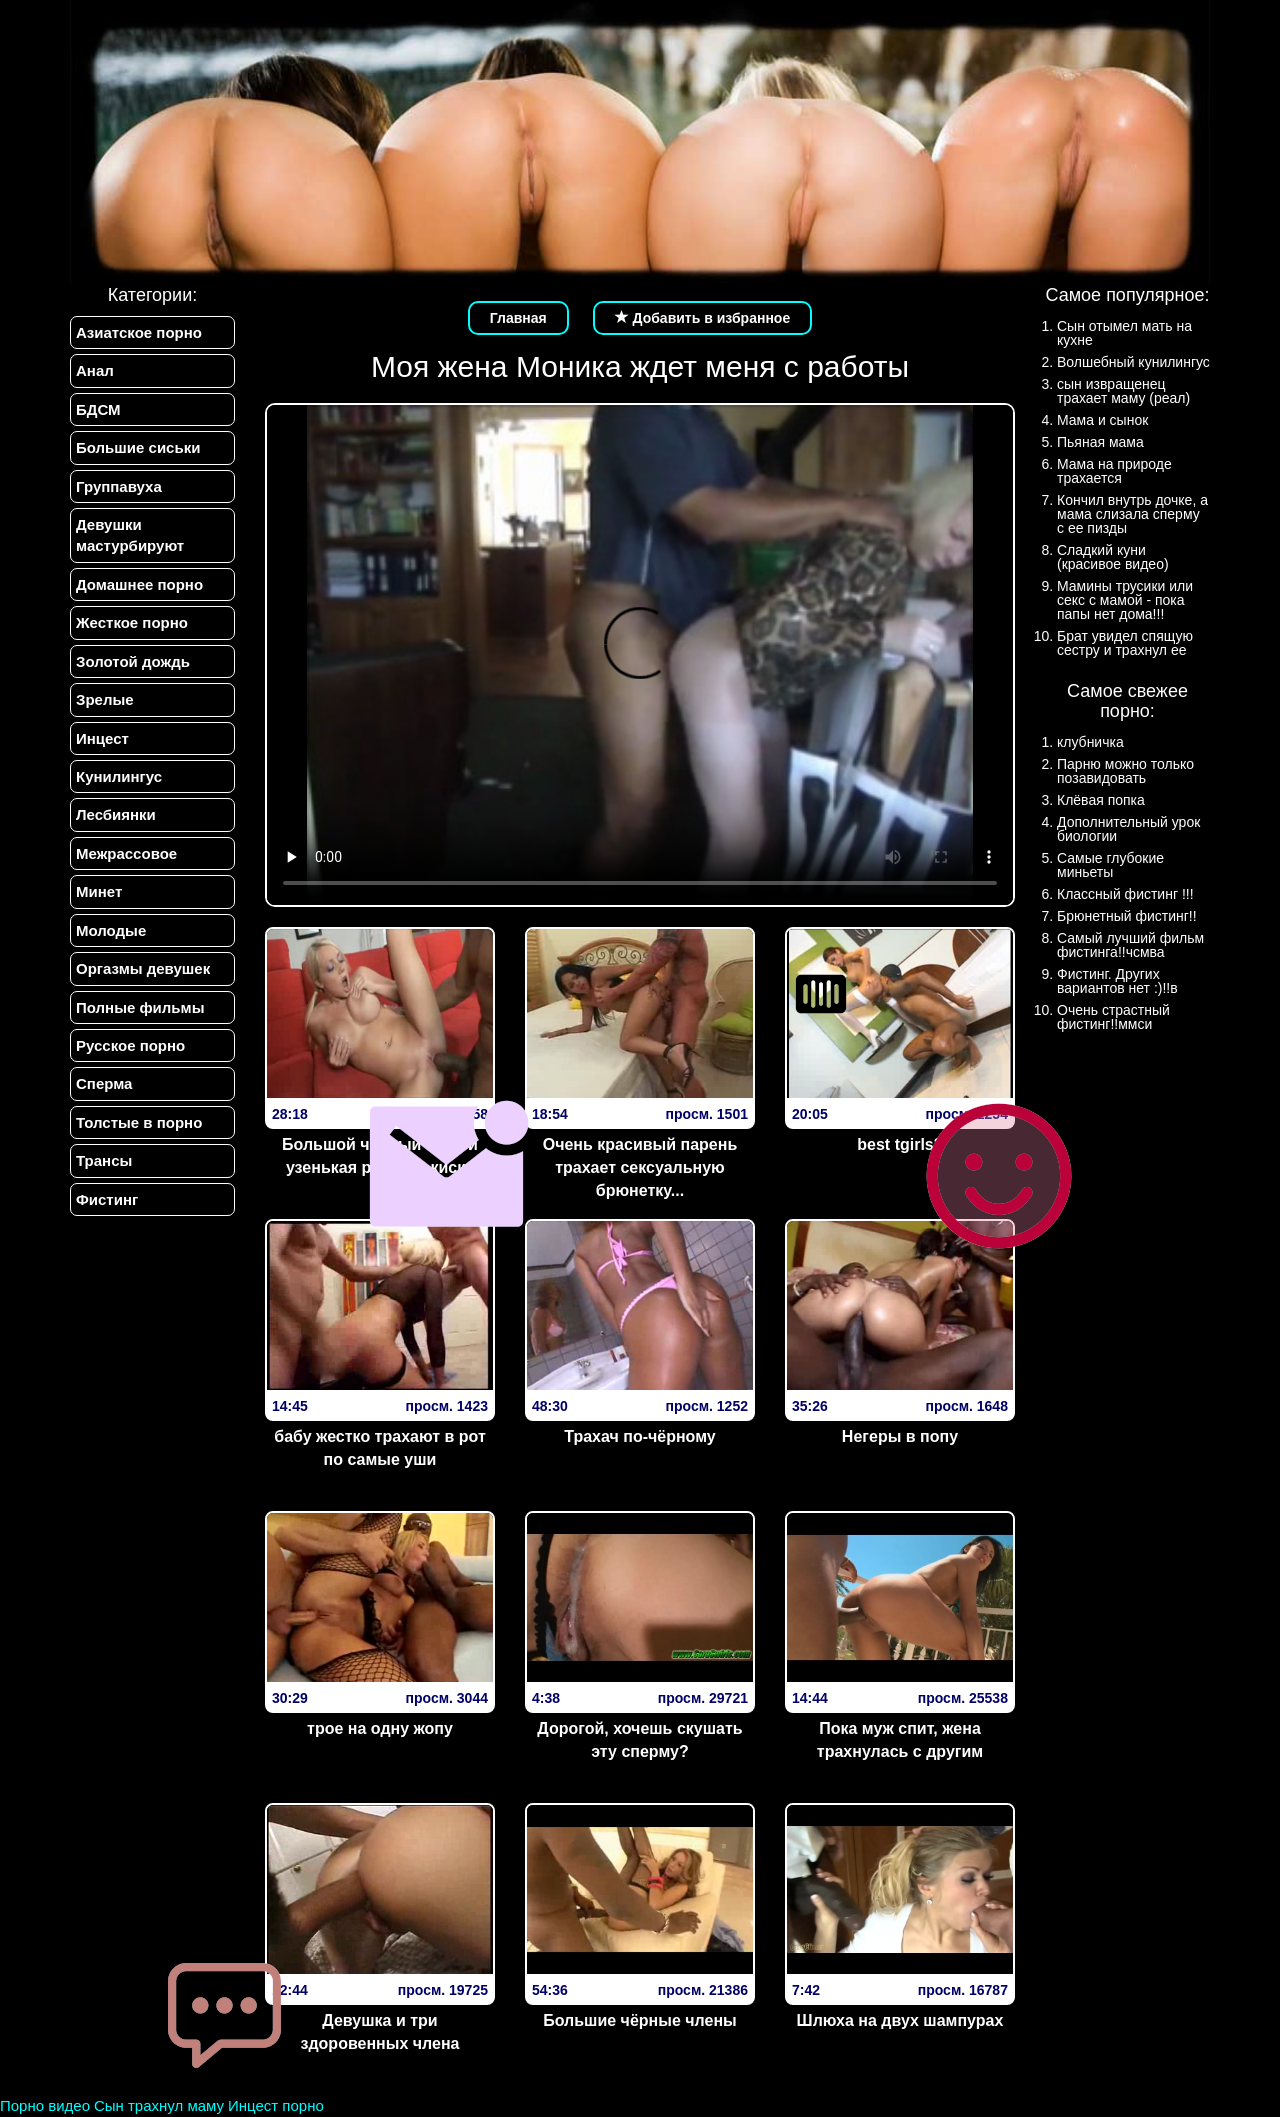 The image size is (1280, 2117). Describe the element at coordinates (224, 2015) in the screenshot. I see `open chat or messaging` at that location.